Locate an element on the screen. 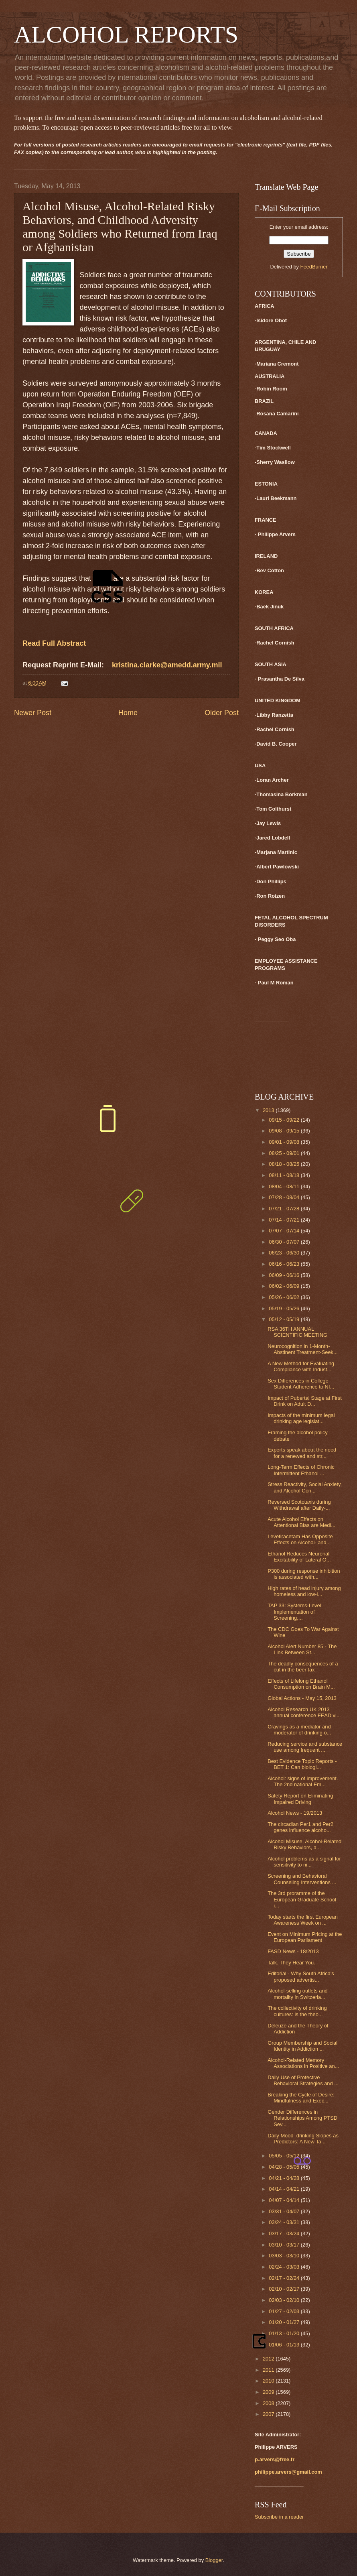 Image resolution: width=357 pixels, height=2576 pixels. access your voicemail messages is located at coordinates (302, 2161).